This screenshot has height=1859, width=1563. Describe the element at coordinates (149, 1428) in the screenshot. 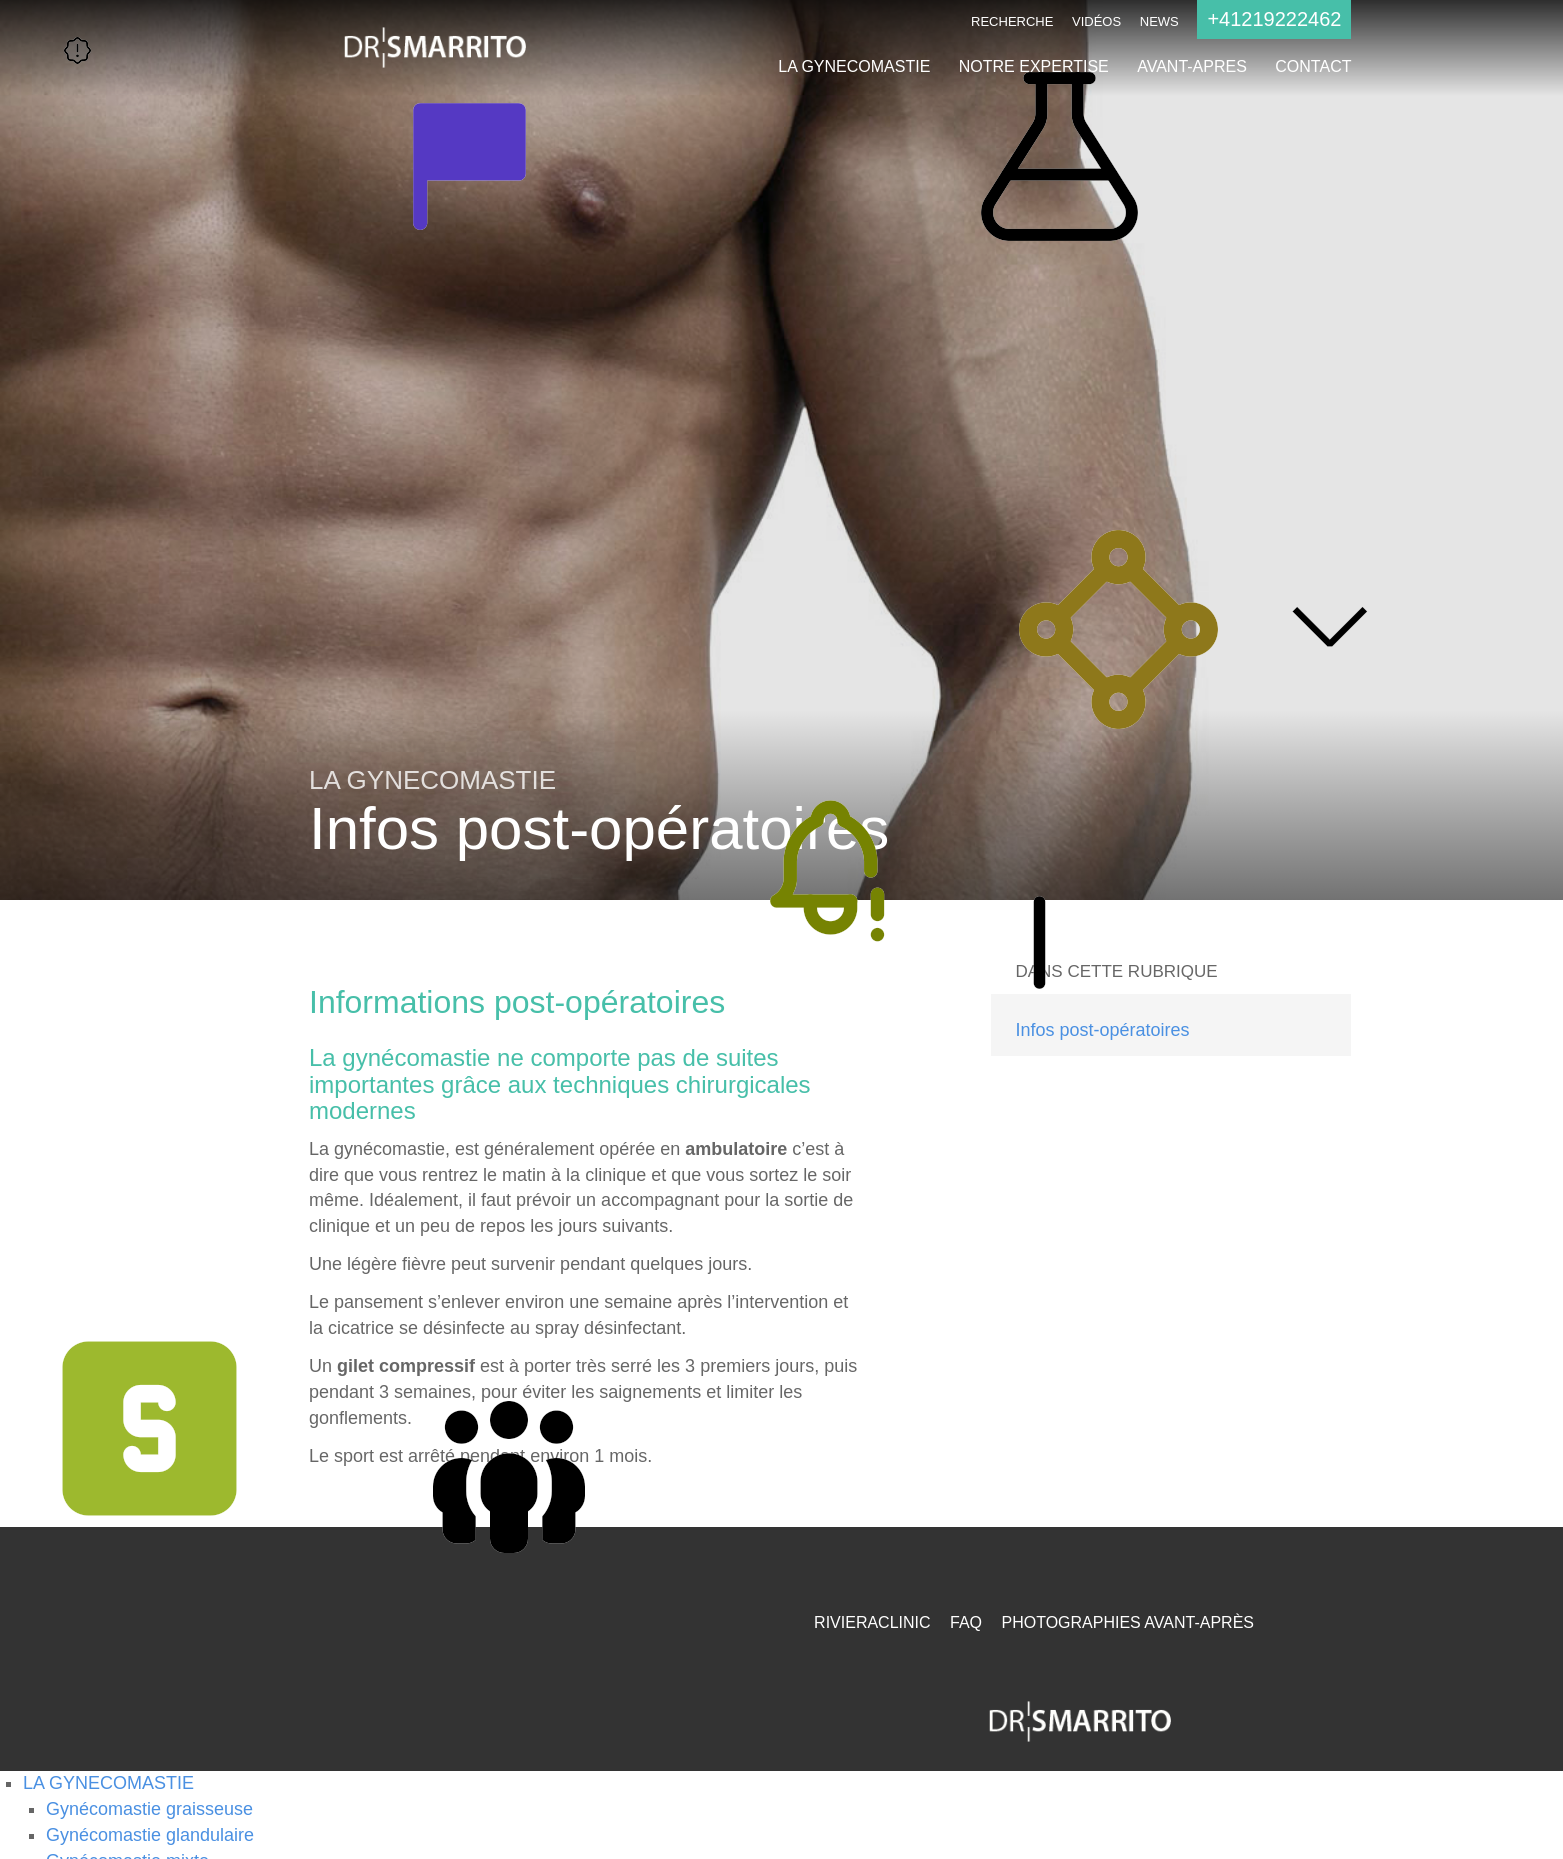

I see `indicates a section or item labeled "S"` at that location.